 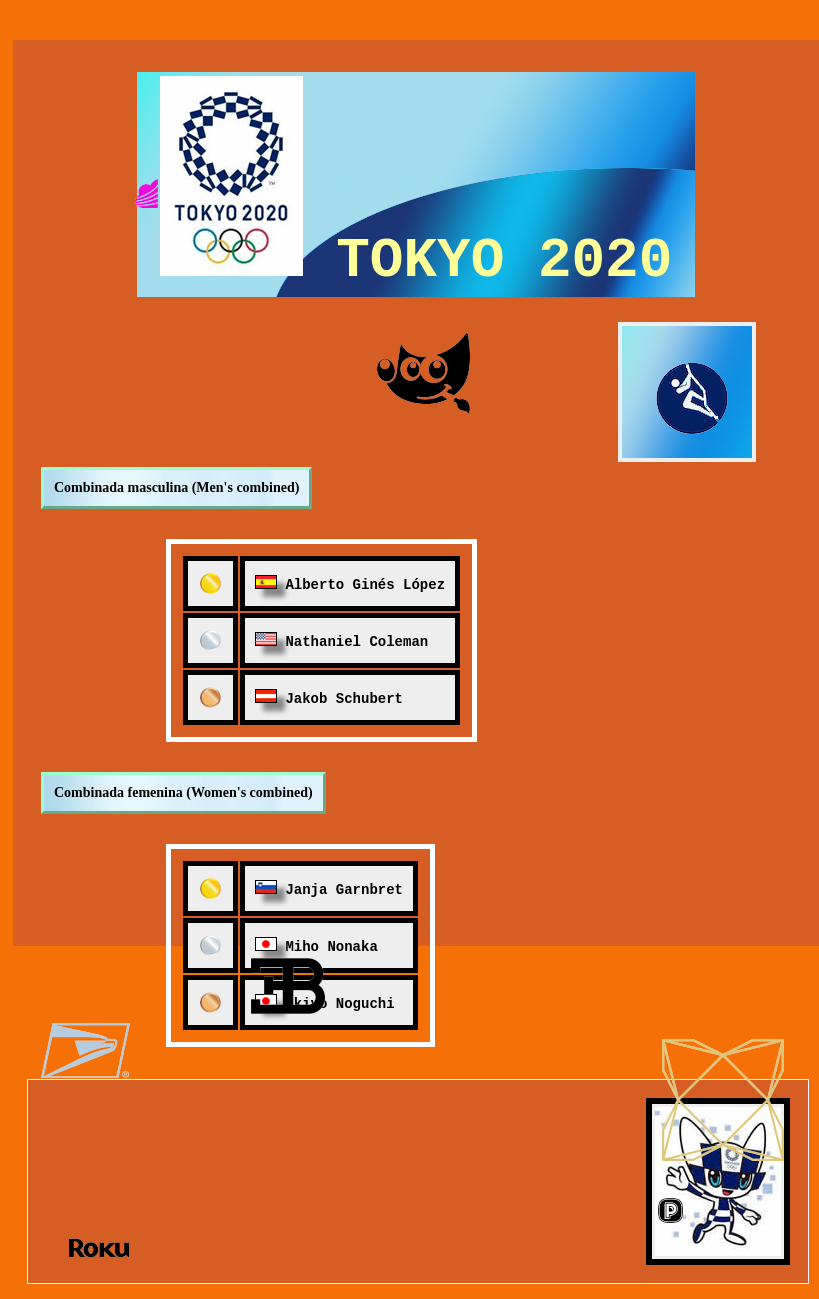 What do you see at coordinates (723, 1100) in the screenshot?
I see `haxe programming language logo` at bounding box center [723, 1100].